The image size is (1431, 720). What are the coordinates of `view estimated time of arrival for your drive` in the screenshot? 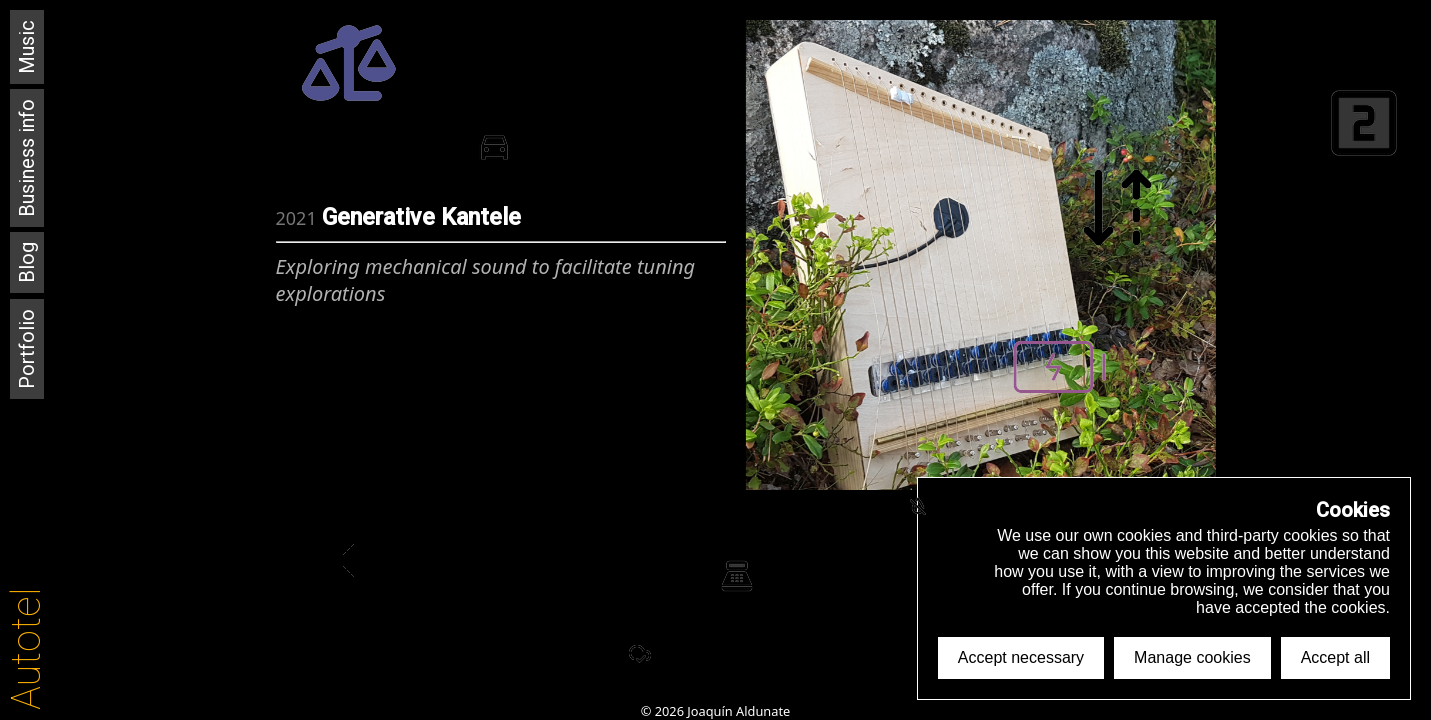 It's located at (494, 147).